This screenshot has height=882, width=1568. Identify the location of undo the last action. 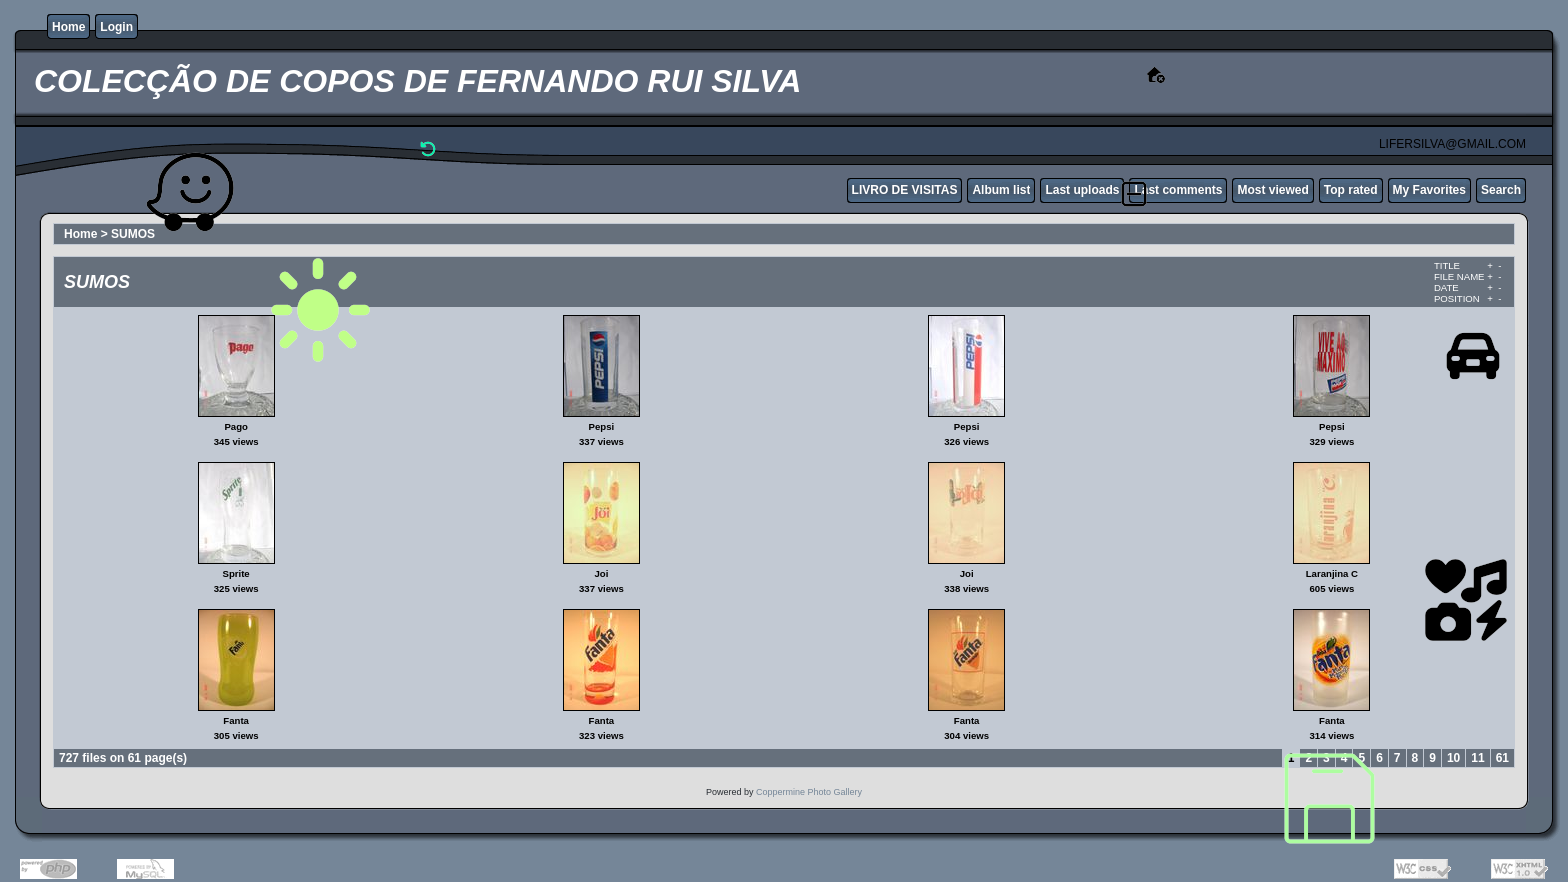
(428, 149).